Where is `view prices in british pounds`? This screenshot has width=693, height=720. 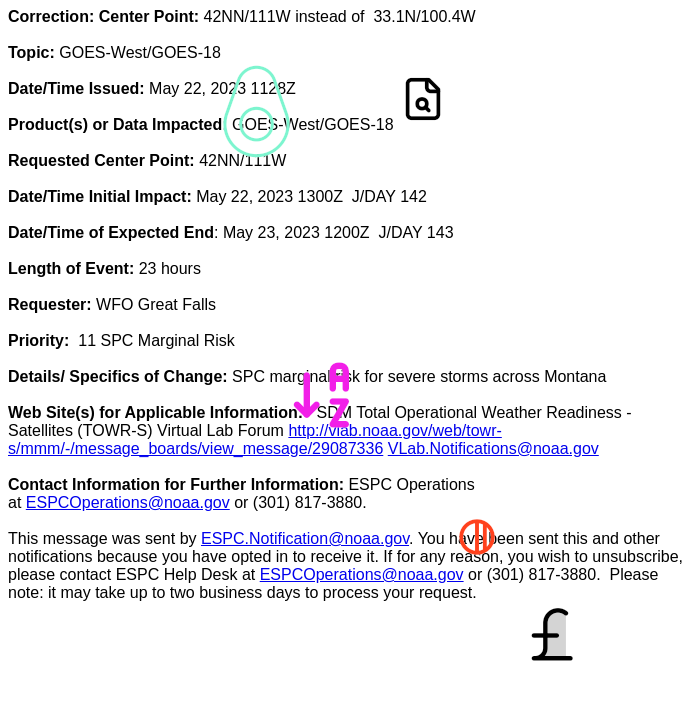
view prices in british pounds is located at coordinates (554, 635).